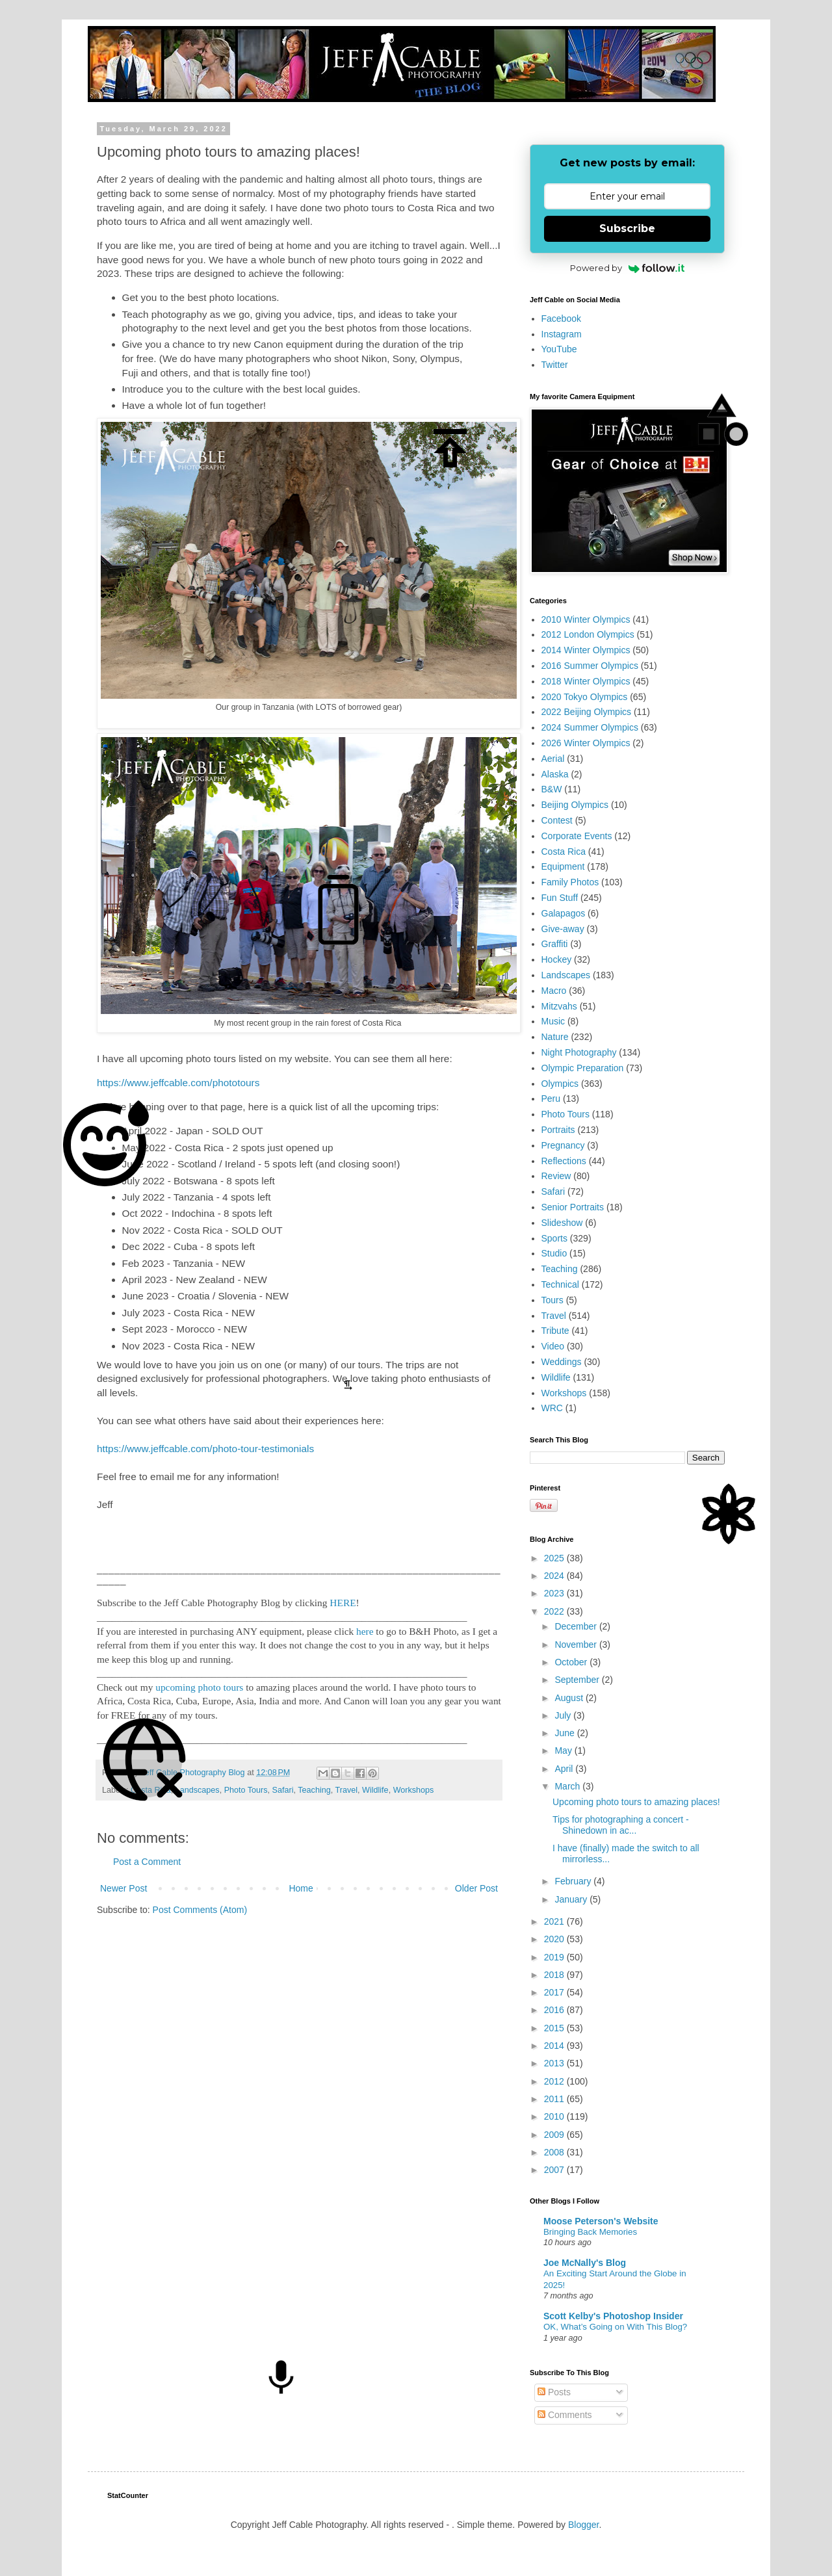  What do you see at coordinates (722, 419) in the screenshot?
I see `browse or filter by category` at bounding box center [722, 419].